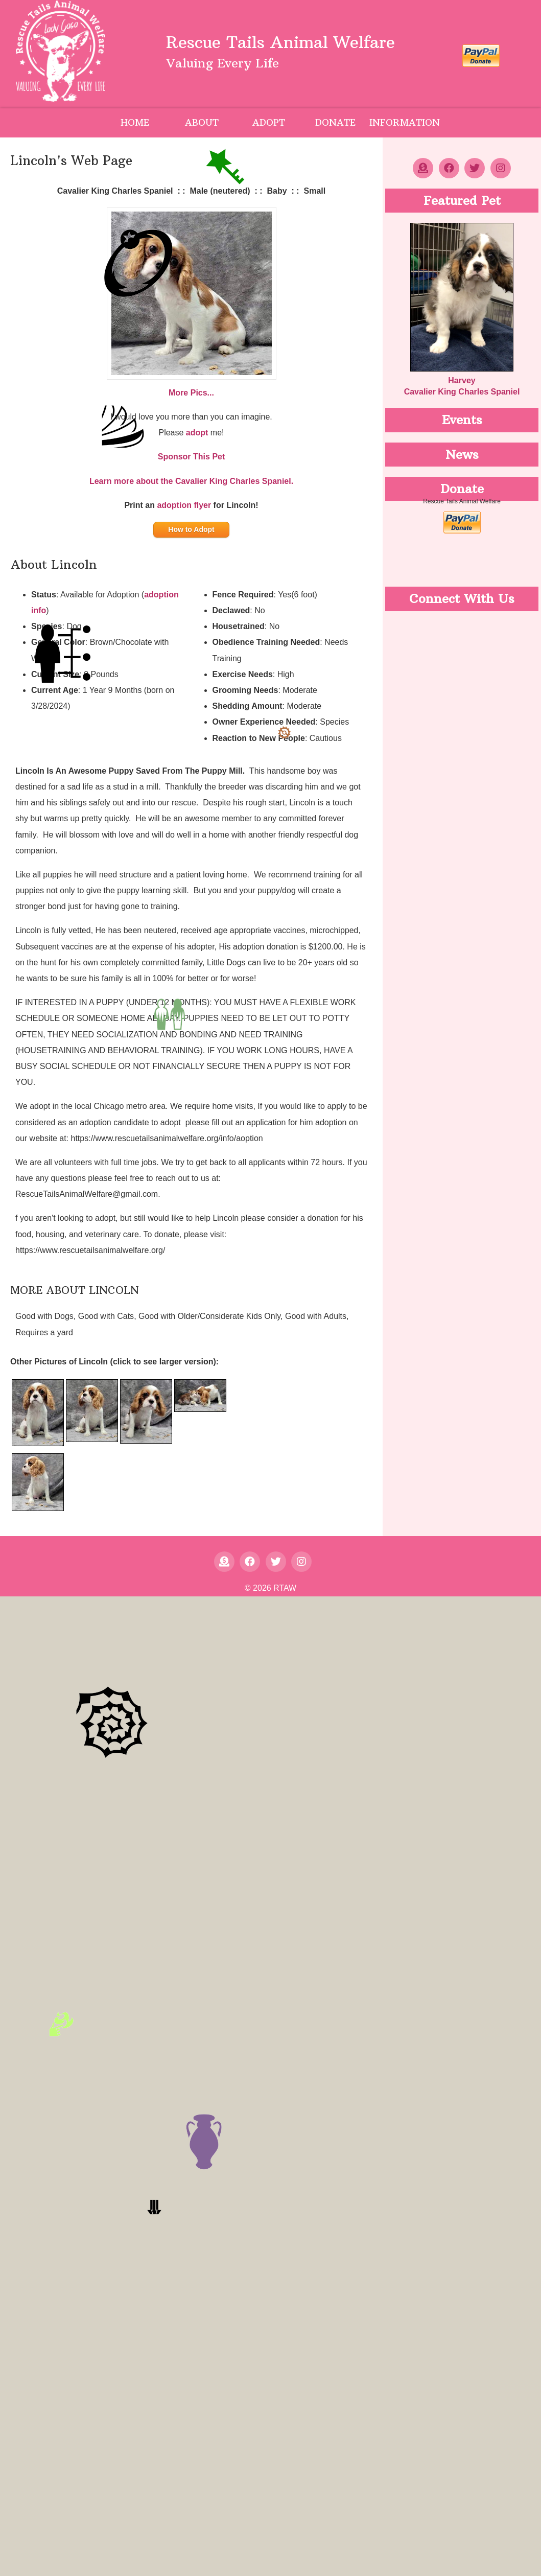 The height and width of the screenshot is (2576, 541). What do you see at coordinates (284, 732) in the screenshot?
I see `access pokémon game settings` at bounding box center [284, 732].